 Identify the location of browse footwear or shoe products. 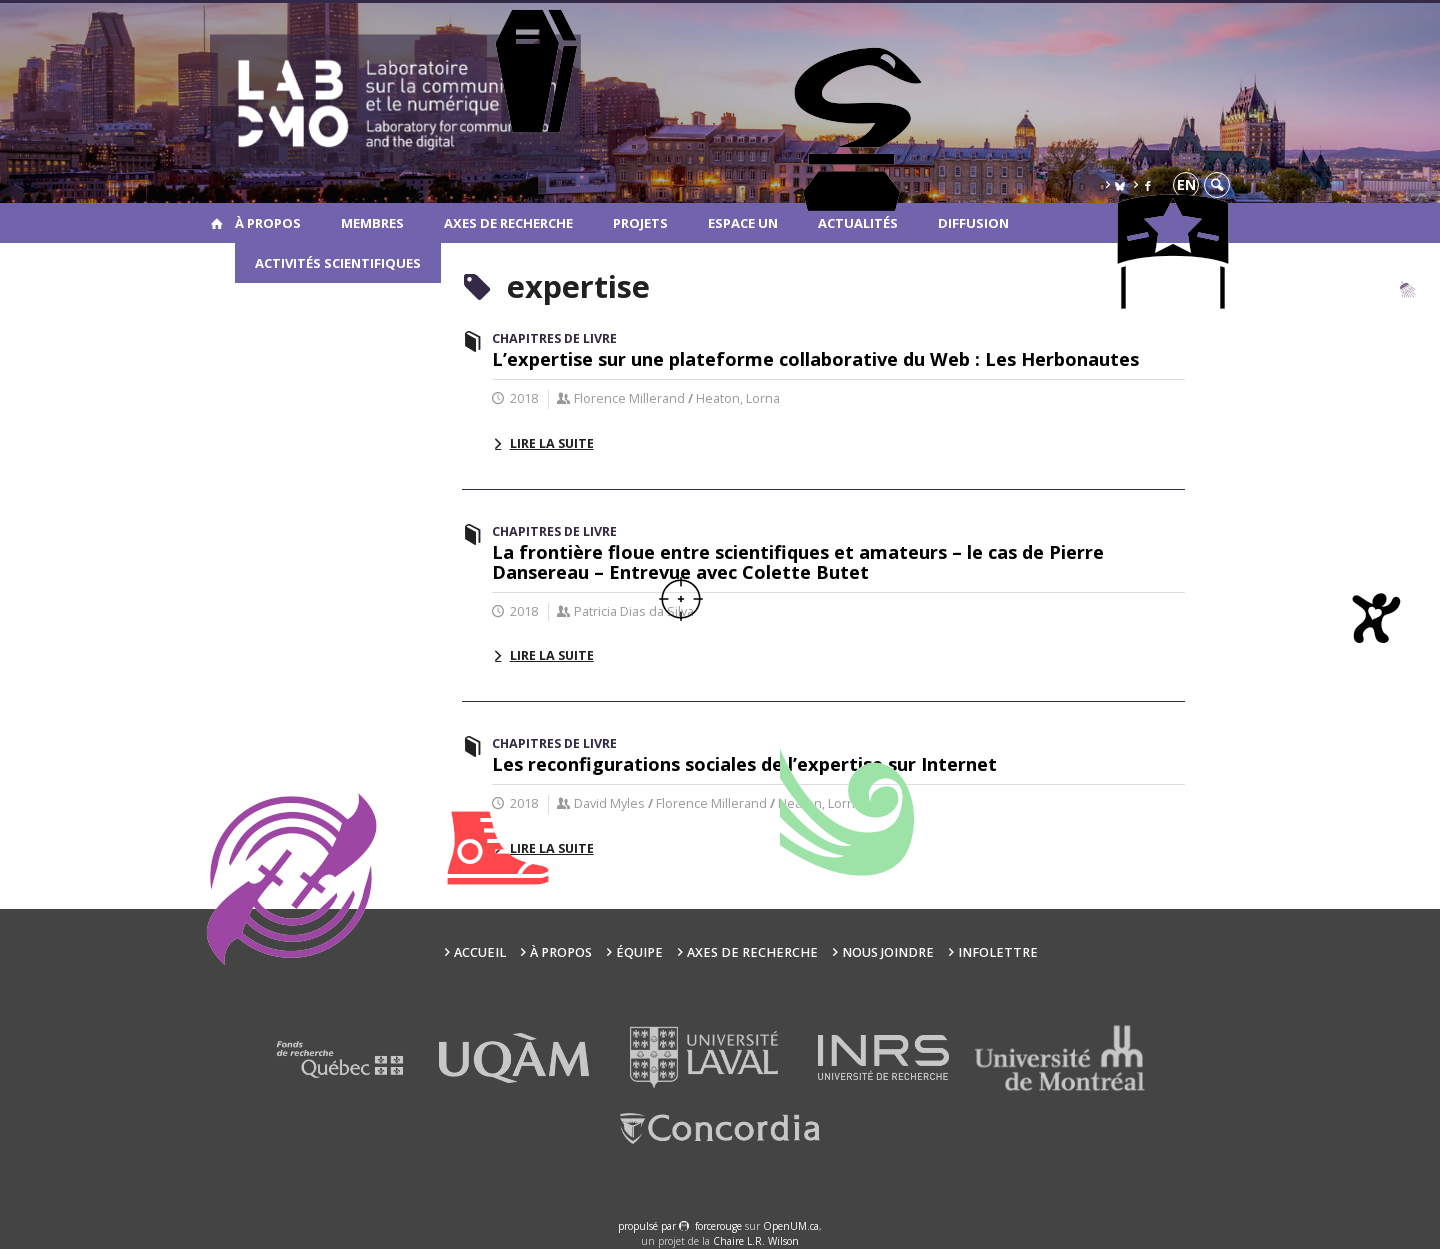
(498, 848).